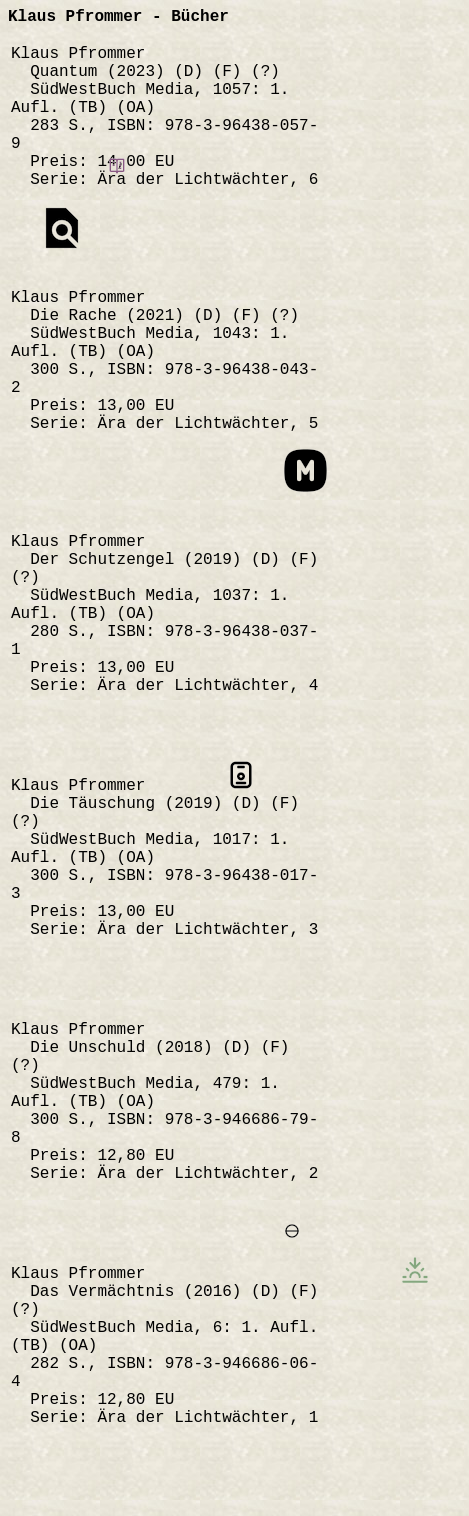  I want to click on toggle between light and dark mode, so click(292, 1231).